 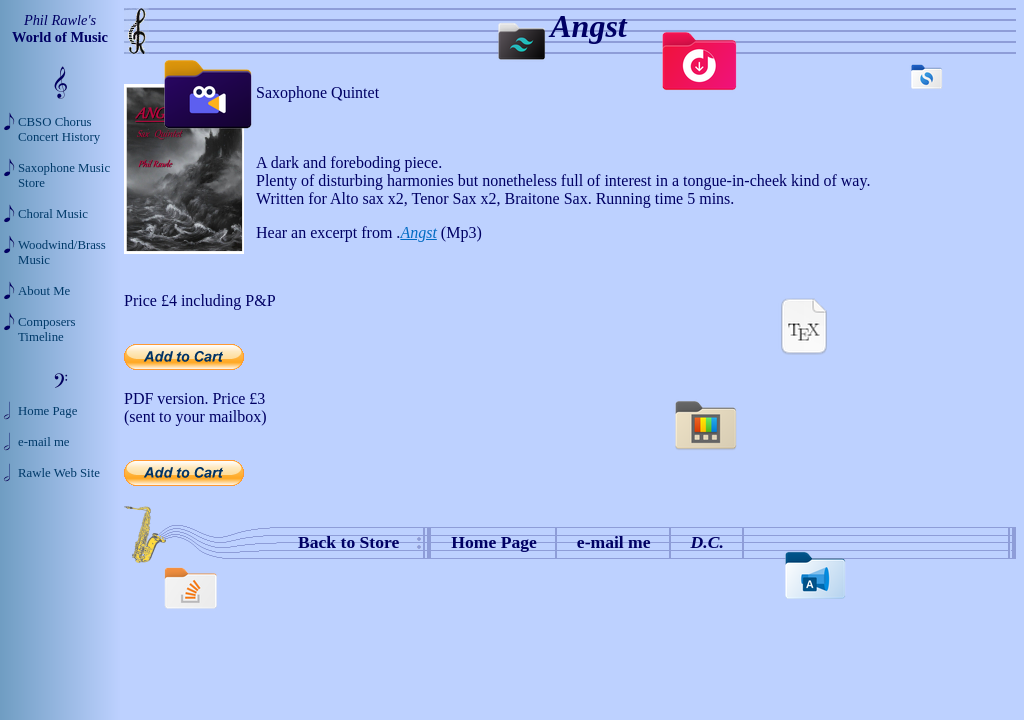 What do you see at coordinates (699, 63) in the screenshot?
I see `open 4K Tokkit video downloads folder` at bounding box center [699, 63].